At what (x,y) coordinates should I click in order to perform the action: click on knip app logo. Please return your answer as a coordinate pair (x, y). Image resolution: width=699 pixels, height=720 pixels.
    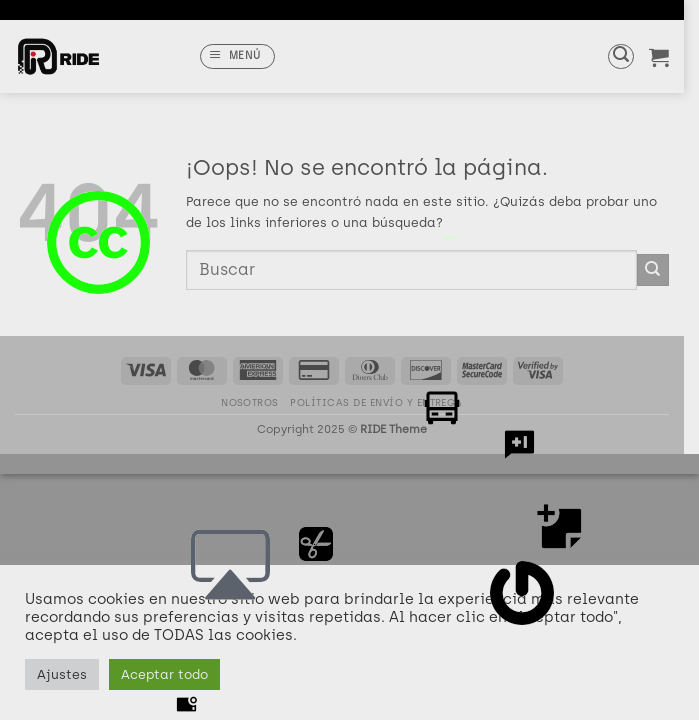
    Looking at the image, I should click on (316, 544).